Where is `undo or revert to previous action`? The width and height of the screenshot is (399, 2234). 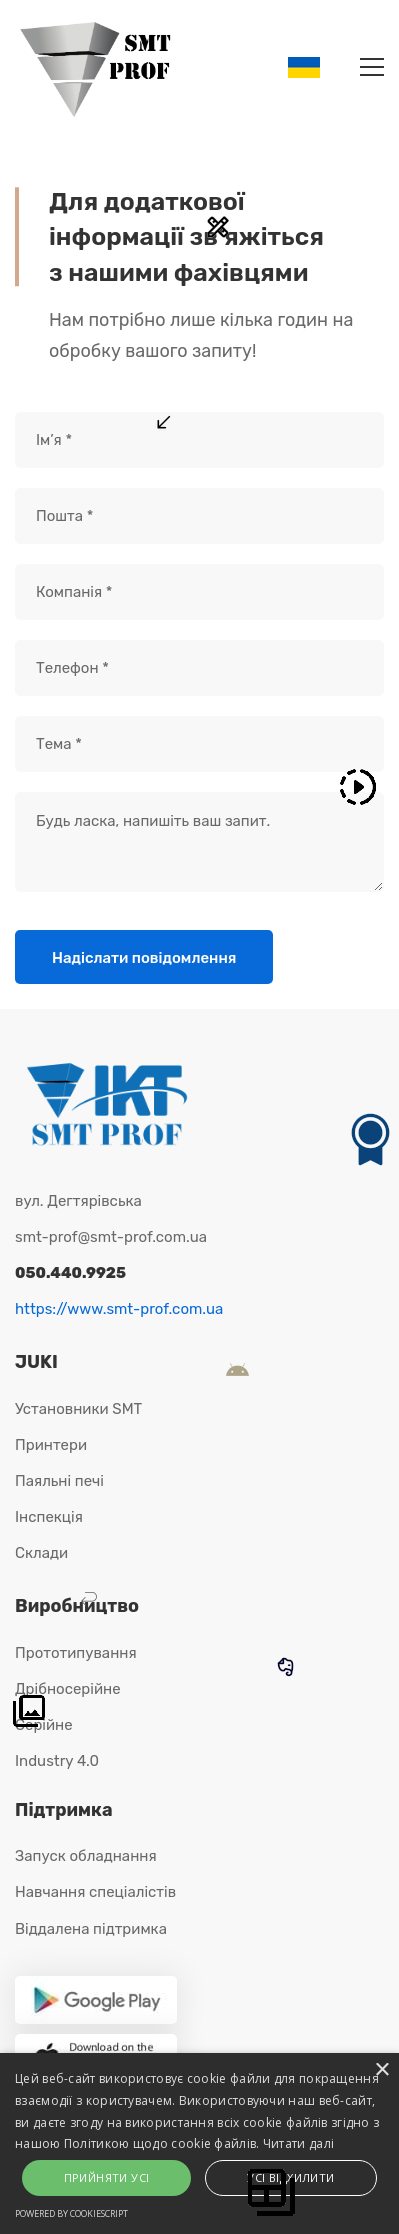
undo or revert to previous action is located at coordinates (89, 1598).